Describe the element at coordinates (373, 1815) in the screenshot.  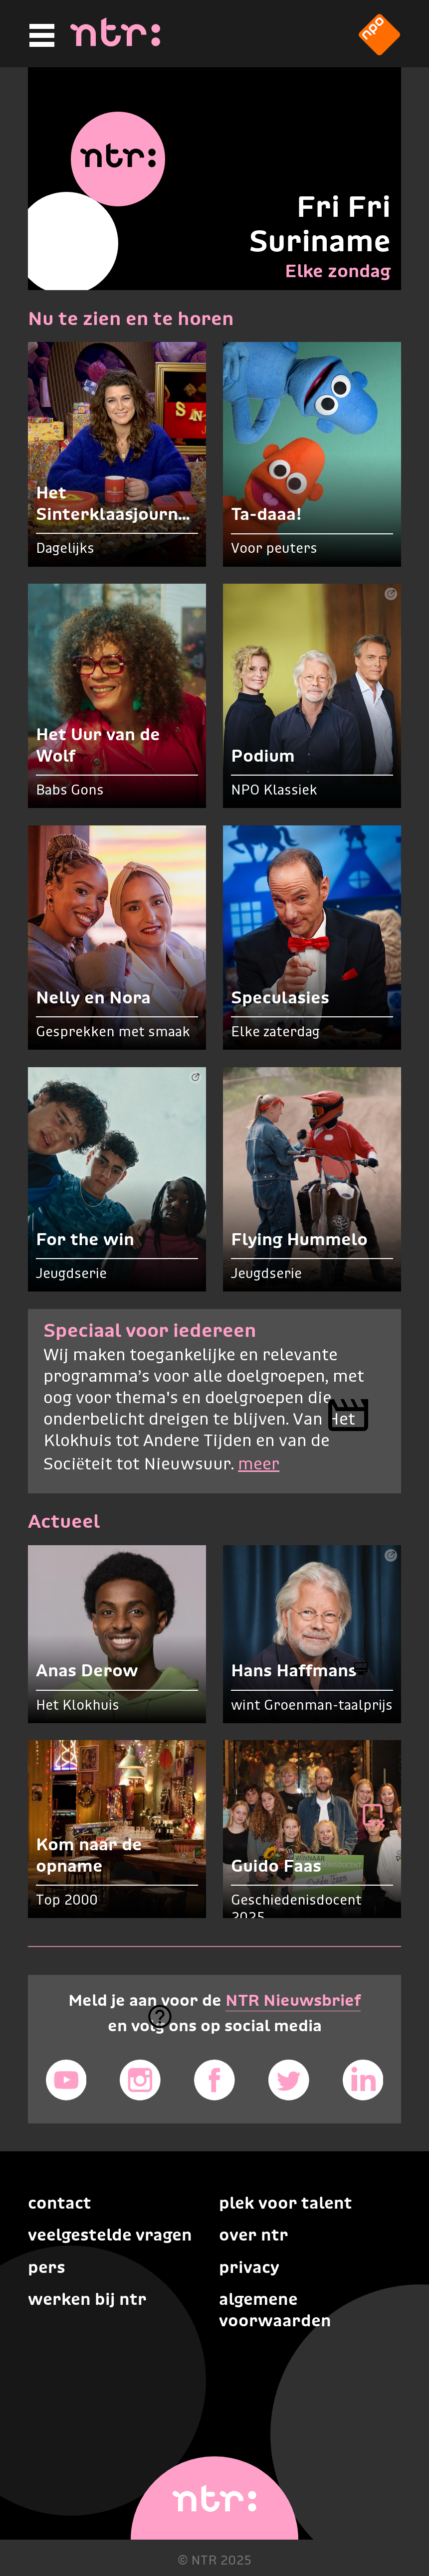
I see `disconnect or remove iPad device` at that location.